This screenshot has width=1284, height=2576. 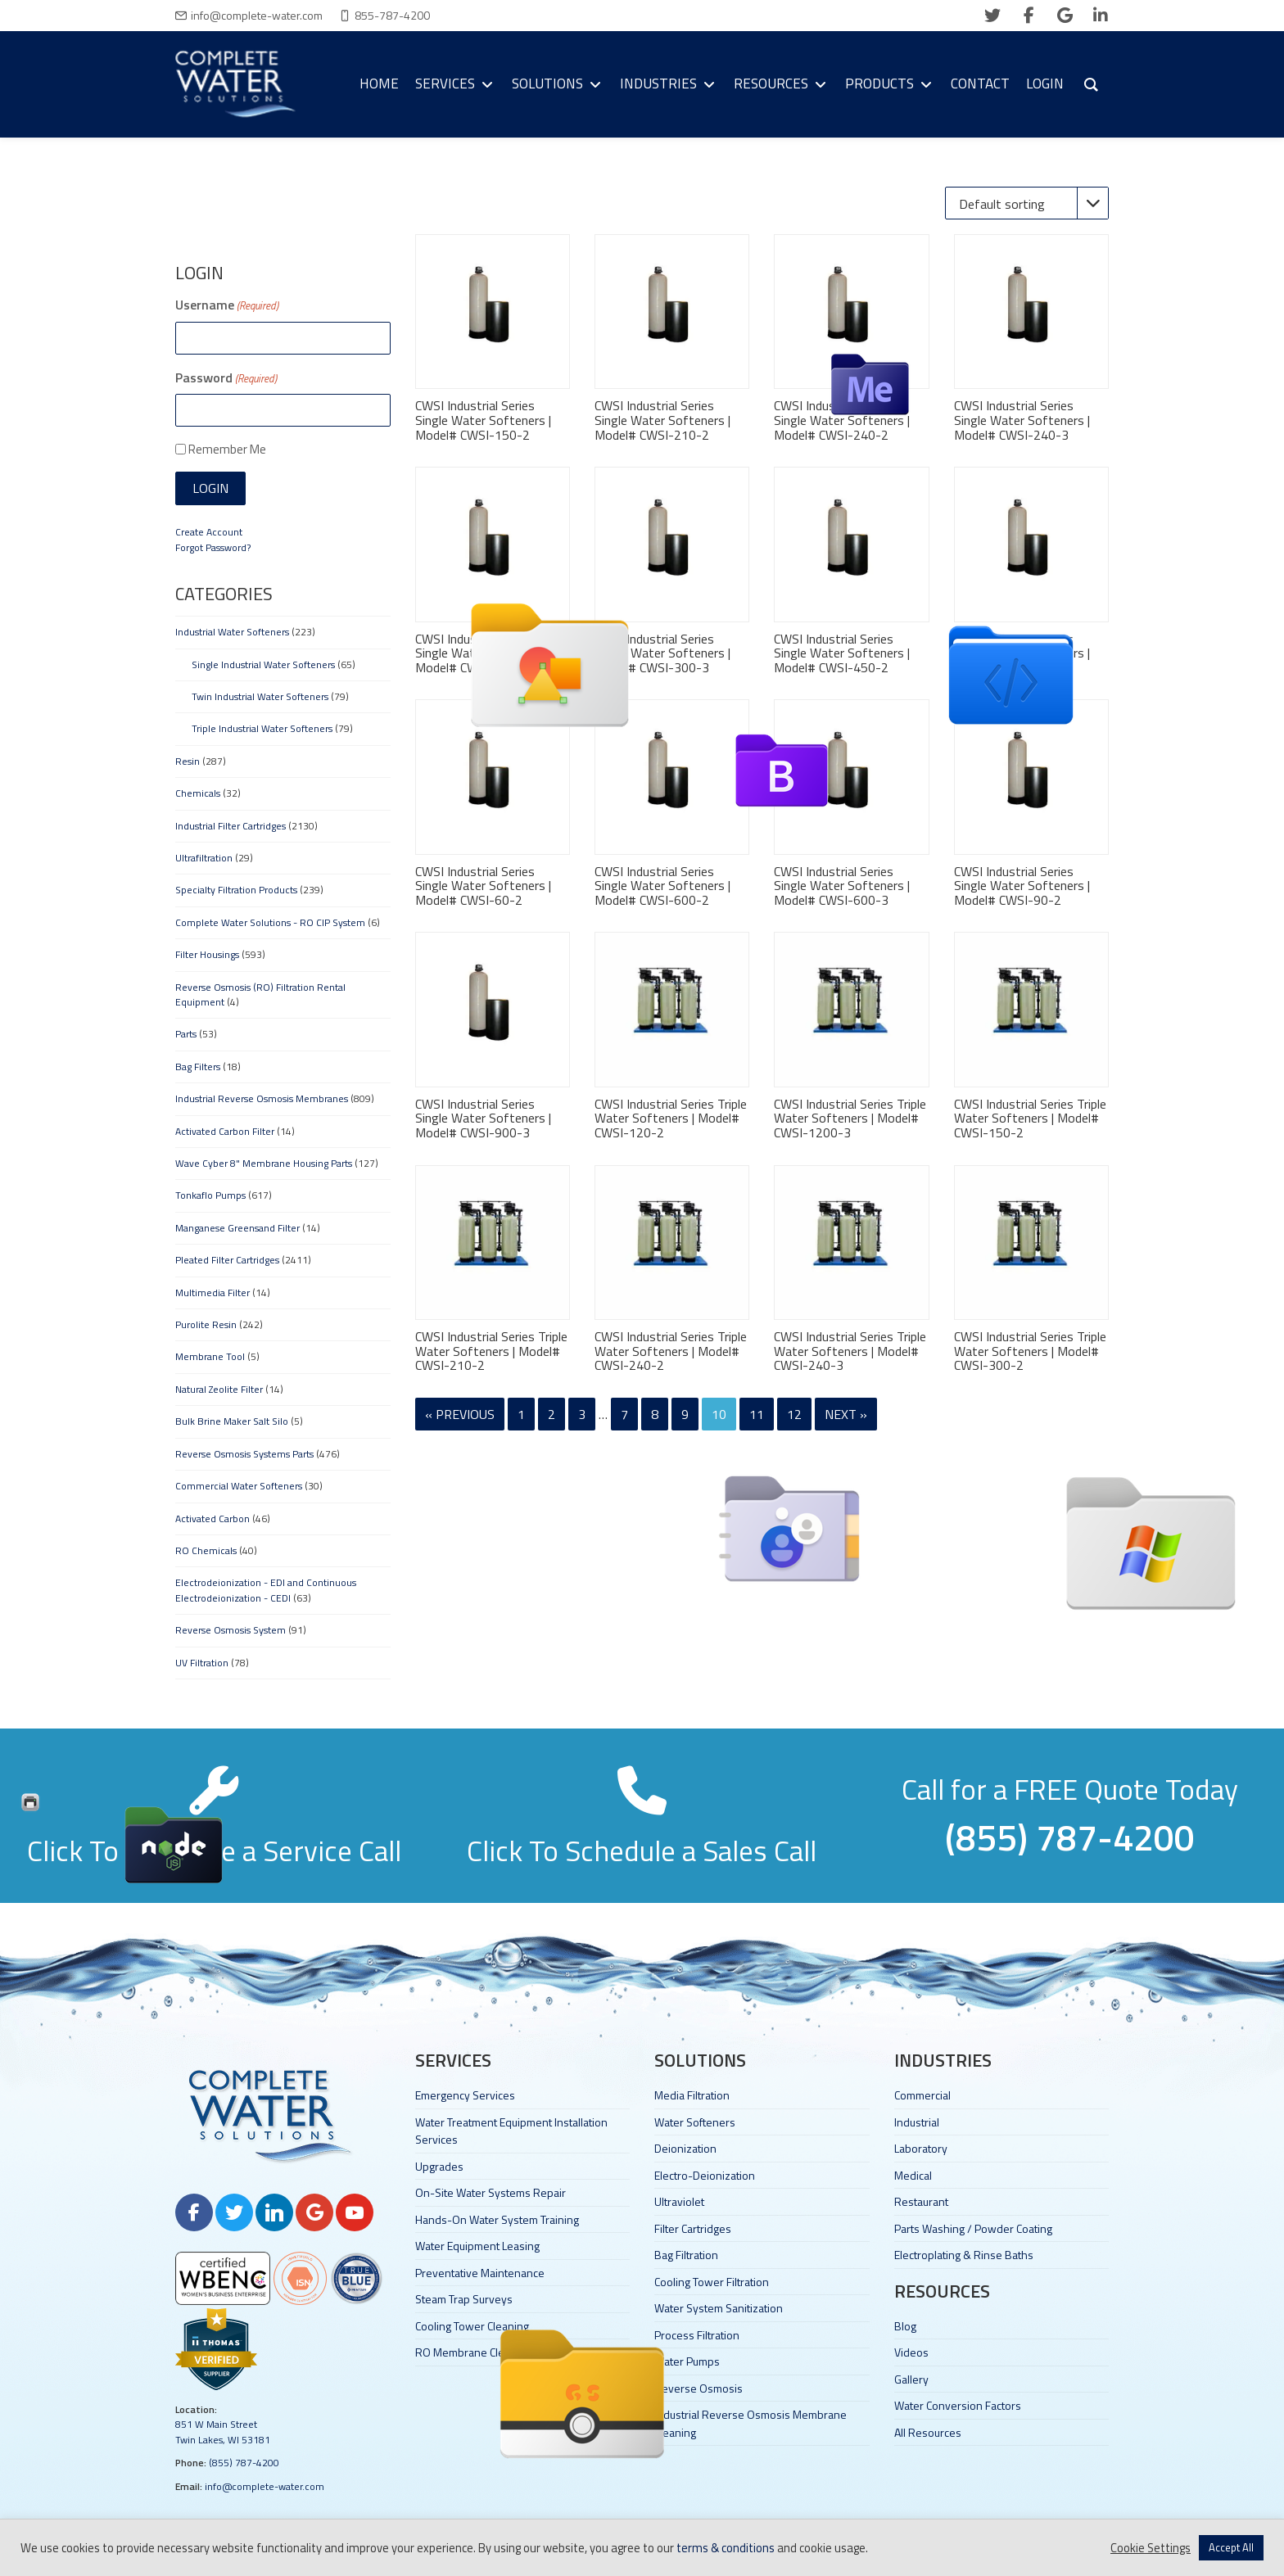 What do you see at coordinates (581, 2398) in the screenshot?
I see `open folder containing pokémon game files` at bounding box center [581, 2398].